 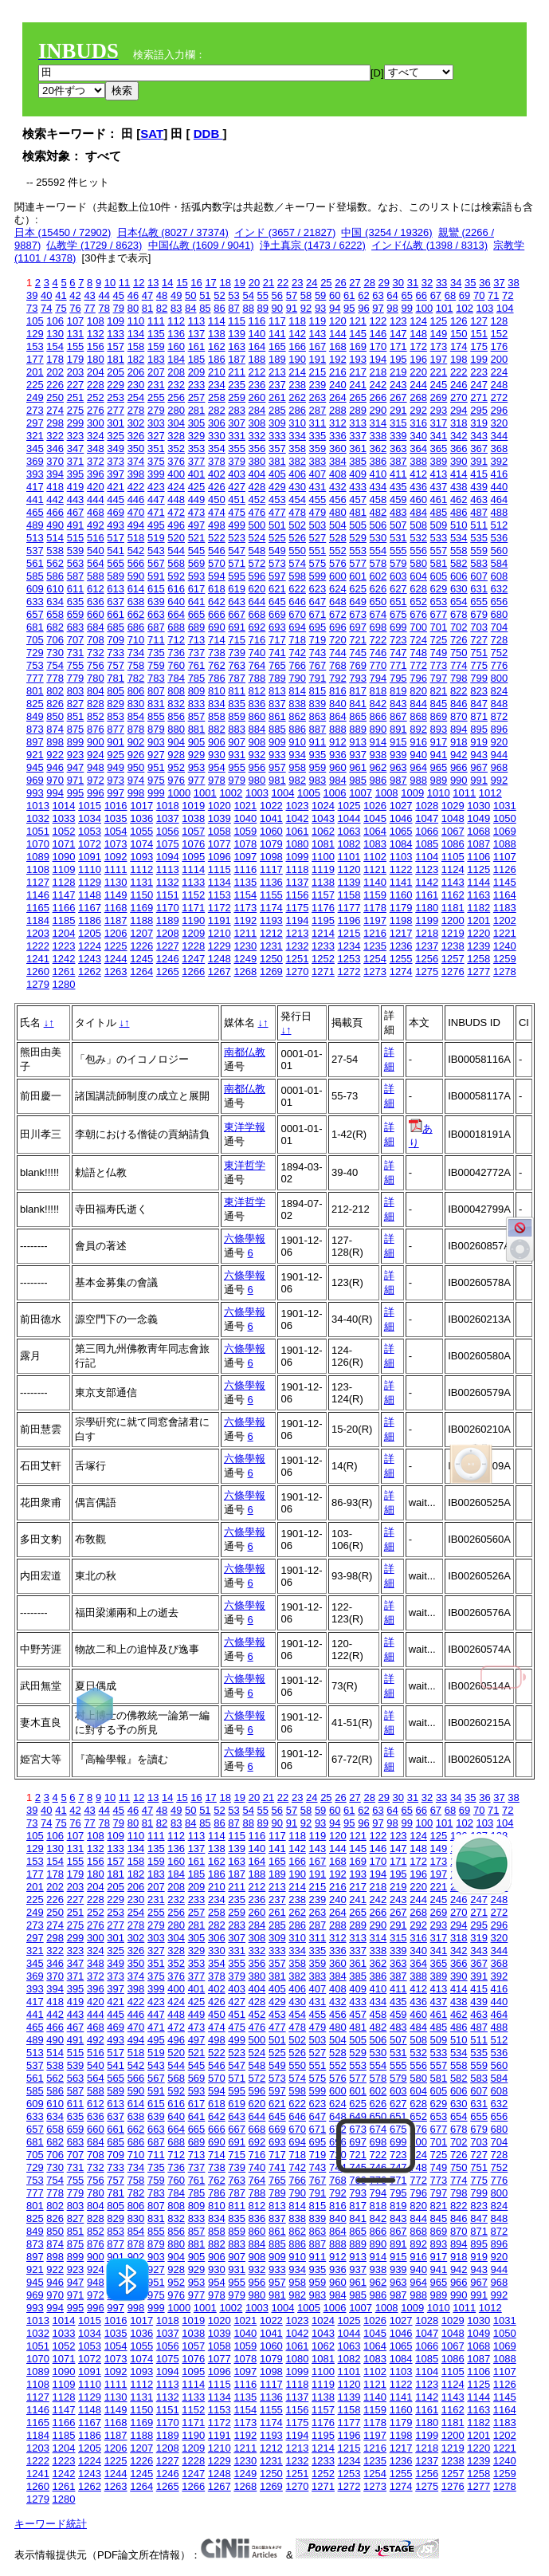 I want to click on indicates battery is completely empty, so click(x=503, y=1677).